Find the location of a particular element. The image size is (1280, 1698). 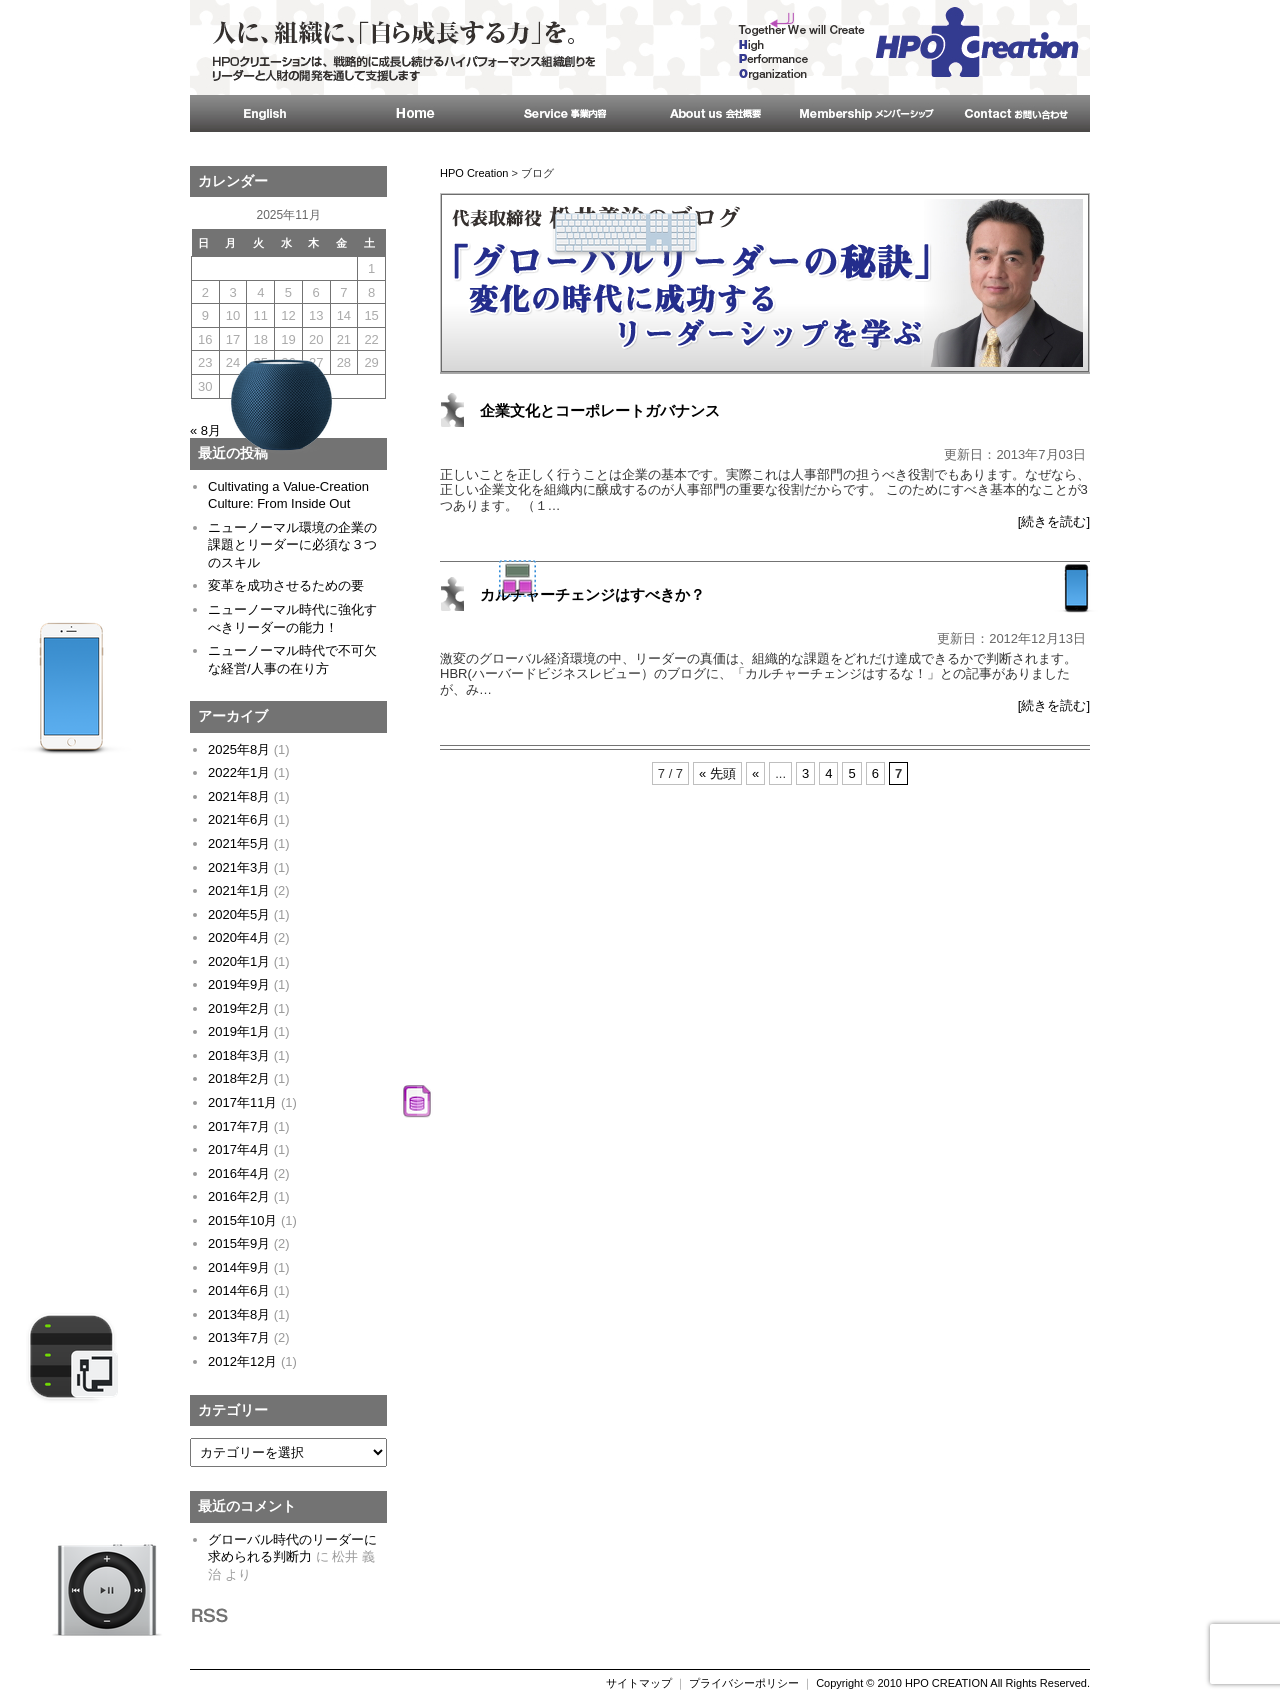

iPod shuffle device connected is located at coordinates (107, 1590).